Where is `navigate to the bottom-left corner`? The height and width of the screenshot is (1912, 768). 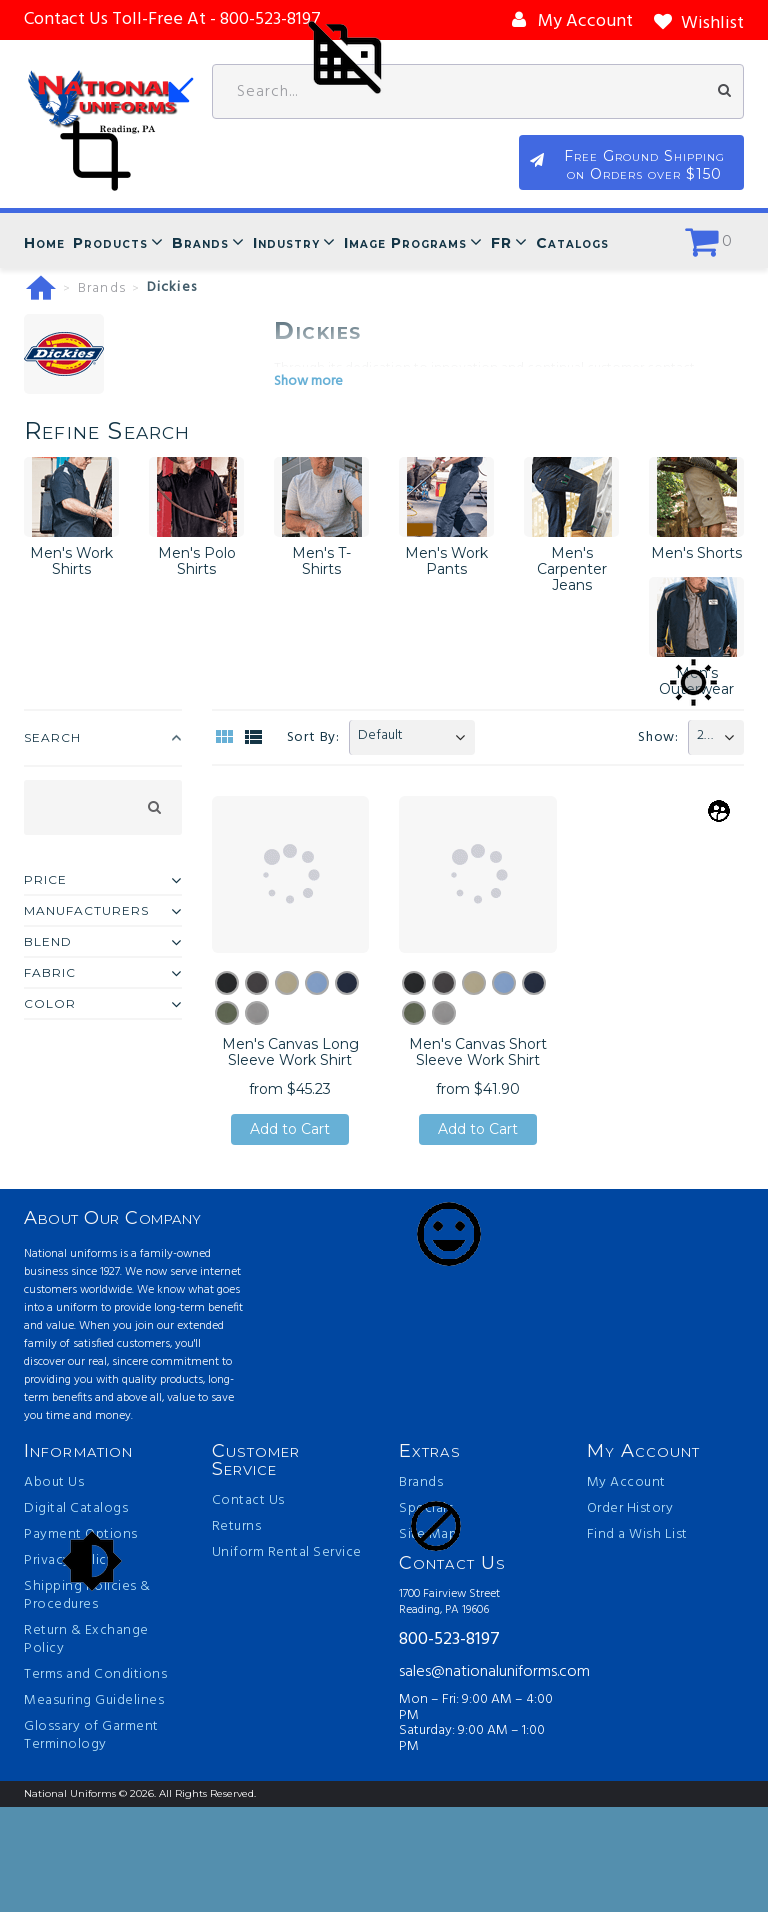 navigate to the bottom-left corner is located at coordinates (181, 90).